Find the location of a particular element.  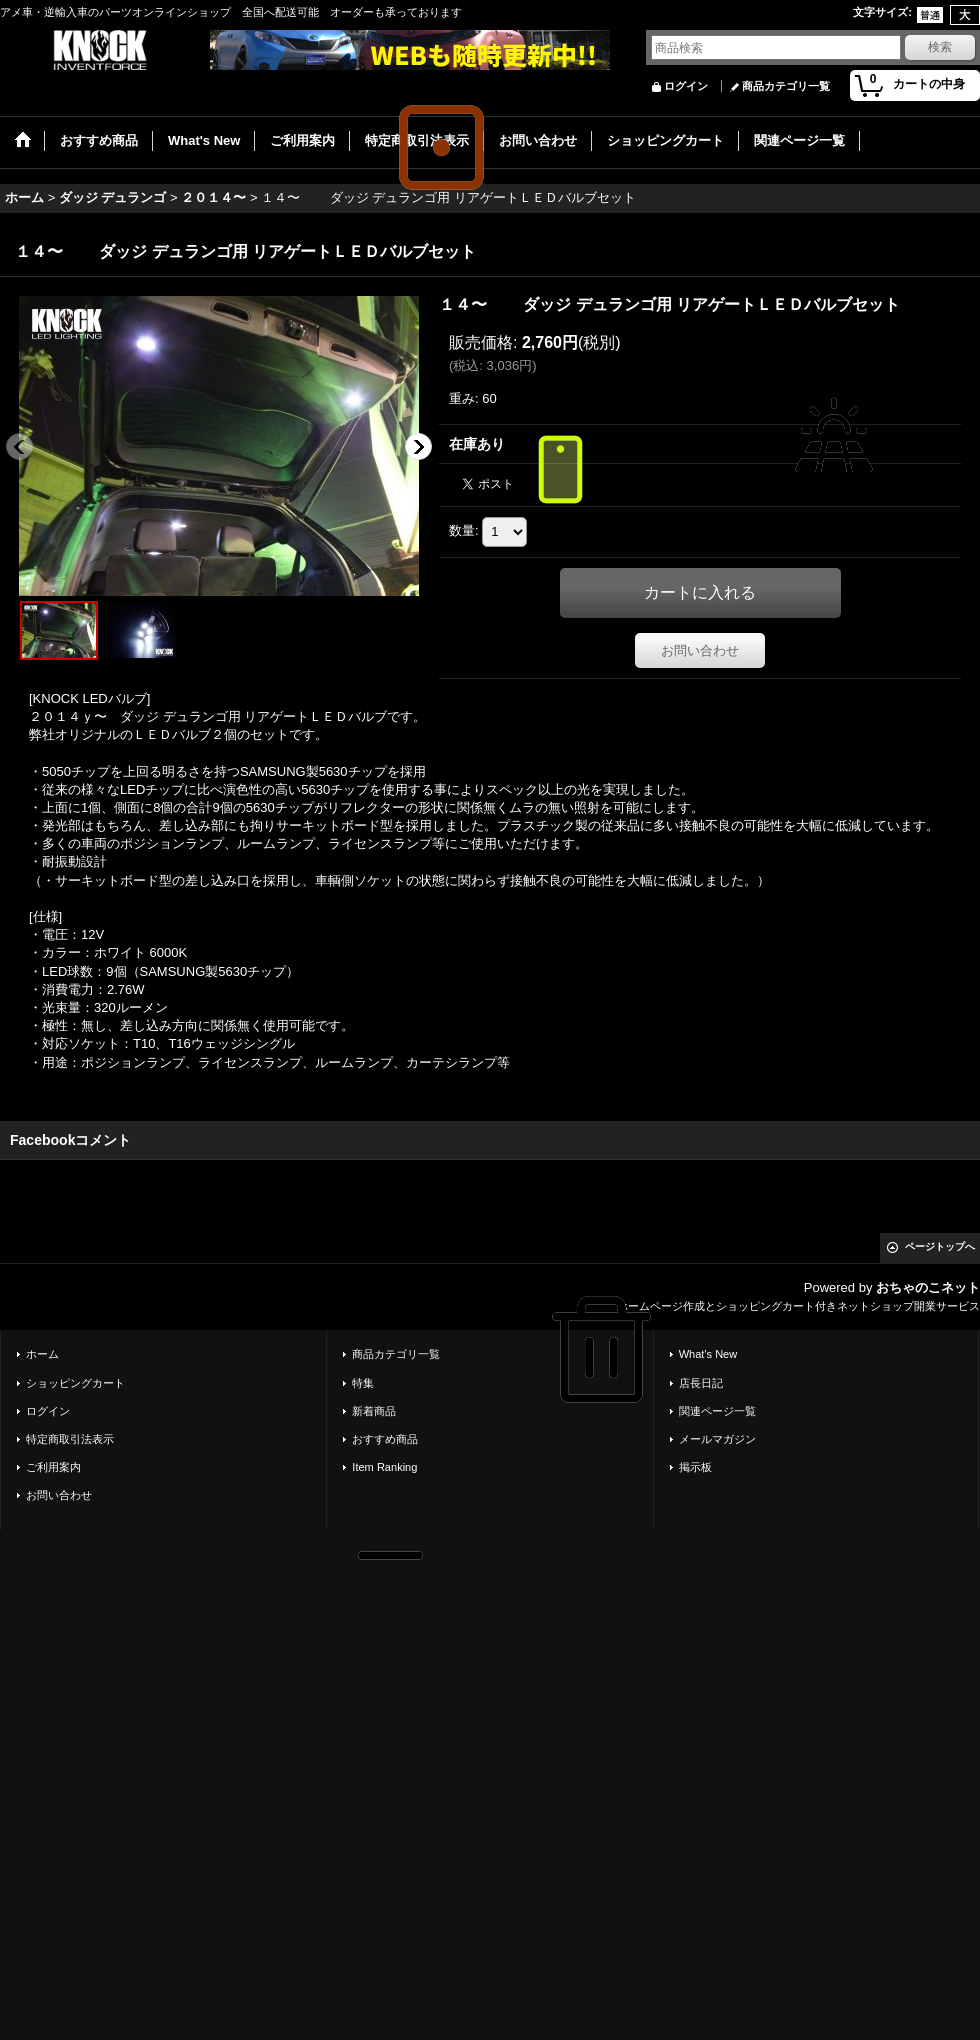

decrease quantity or value is located at coordinates (390, 1555).